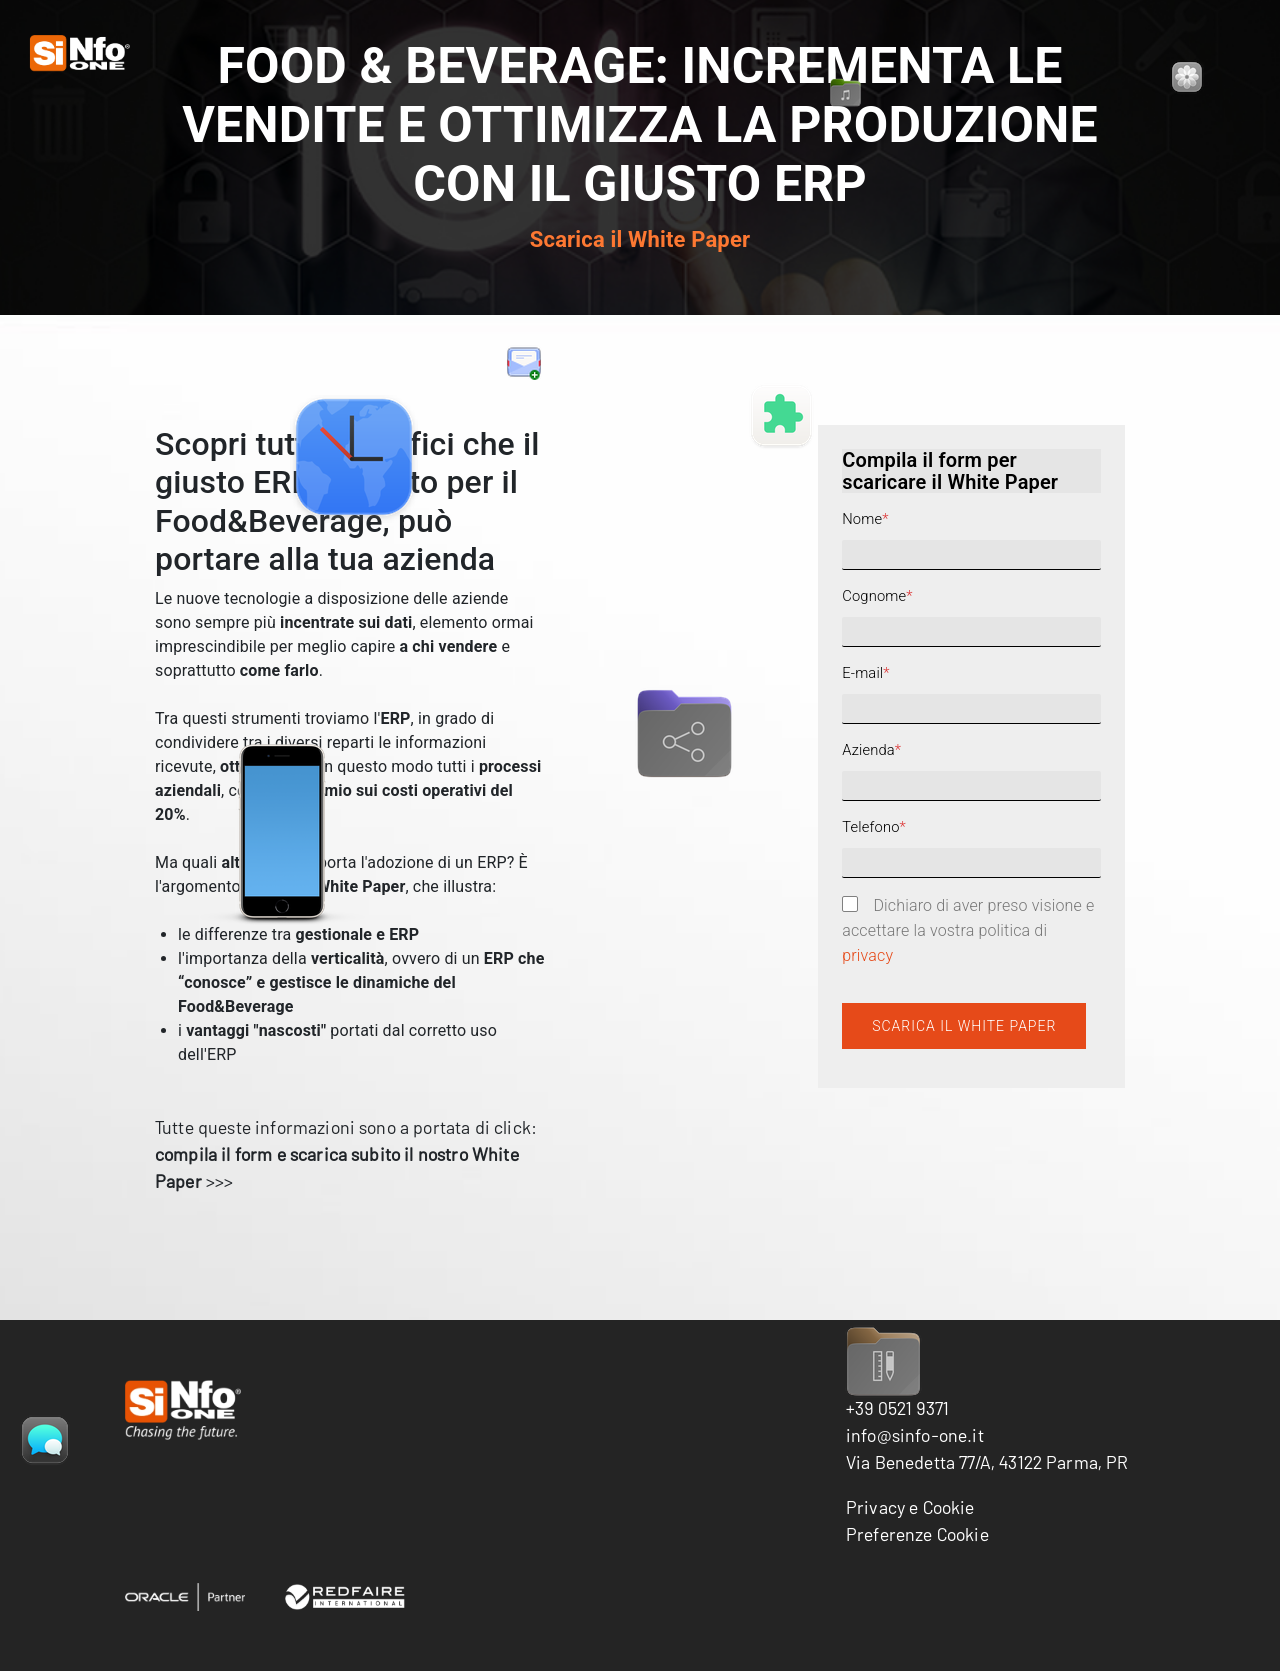 This screenshot has width=1280, height=1671. Describe the element at coordinates (845, 92) in the screenshot. I see `open your music folder` at that location.